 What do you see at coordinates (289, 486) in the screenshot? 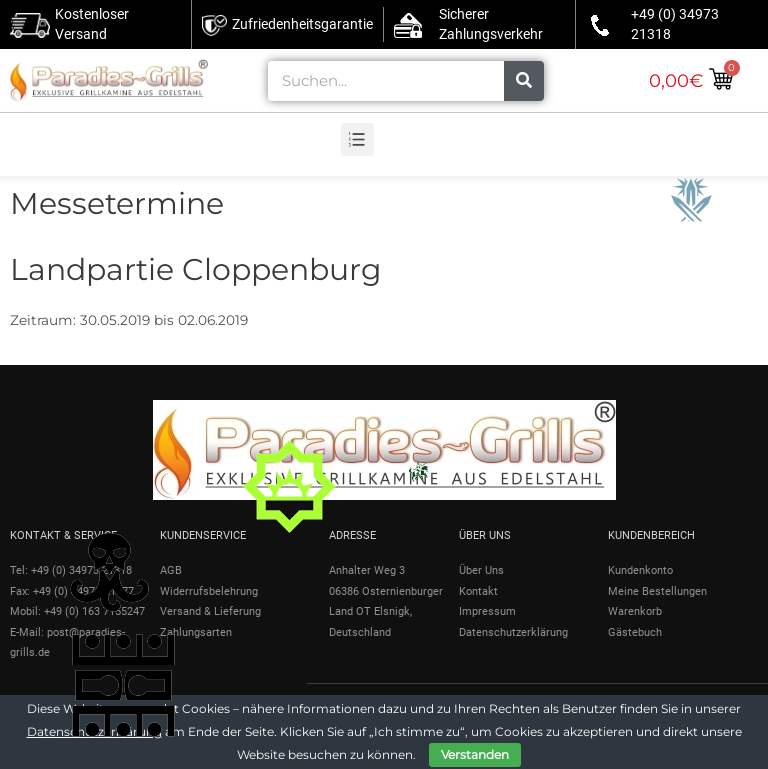
I see `decorative badge or achievement icon` at bounding box center [289, 486].